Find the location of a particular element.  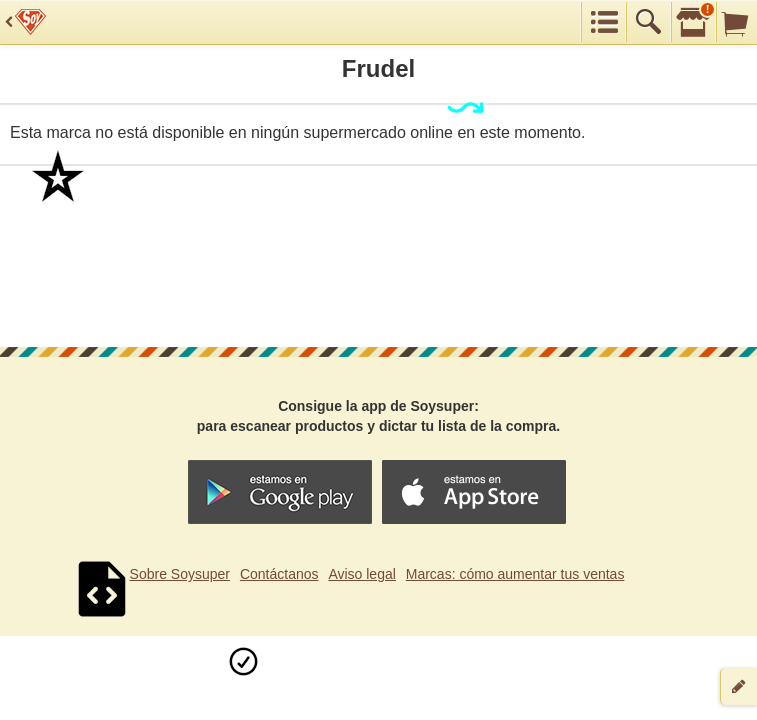

indicates a flowing or wave-like transition downward is located at coordinates (465, 107).